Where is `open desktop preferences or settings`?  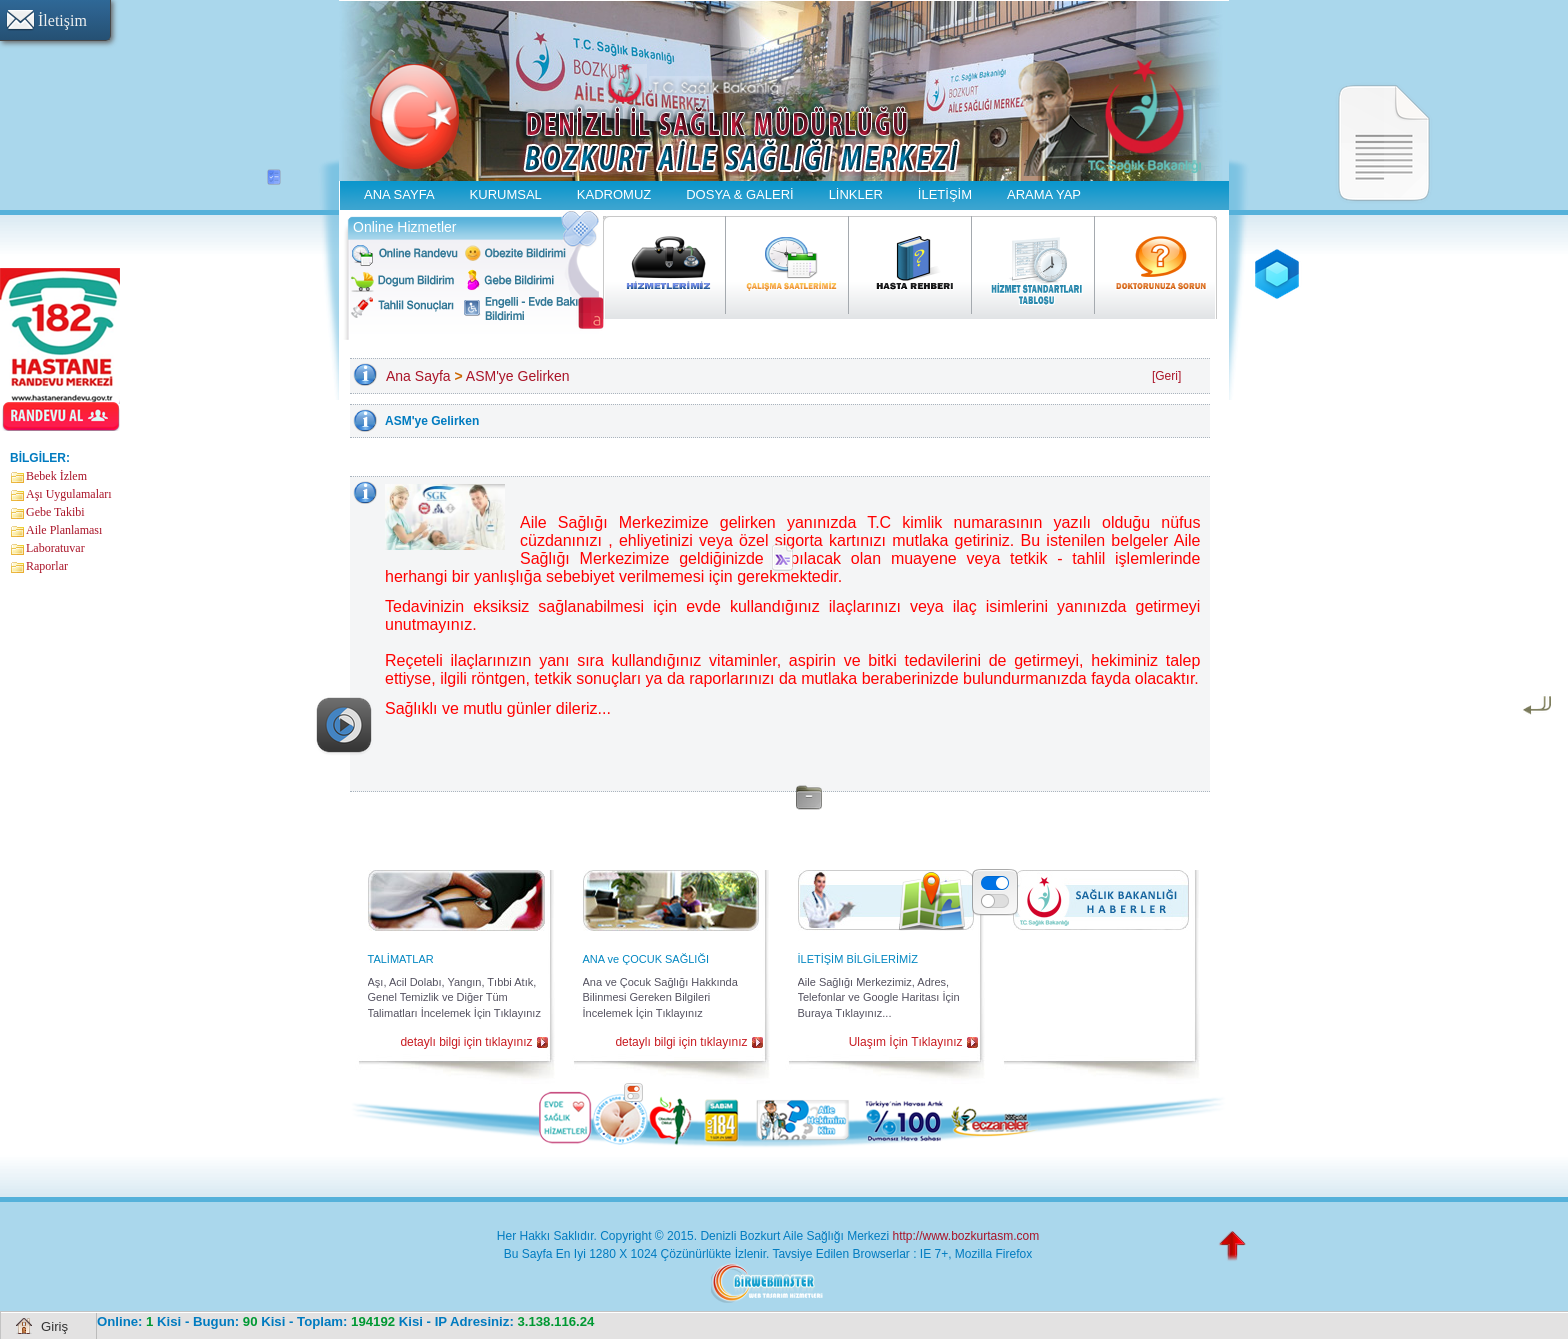 open desktop preferences or settings is located at coordinates (995, 892).